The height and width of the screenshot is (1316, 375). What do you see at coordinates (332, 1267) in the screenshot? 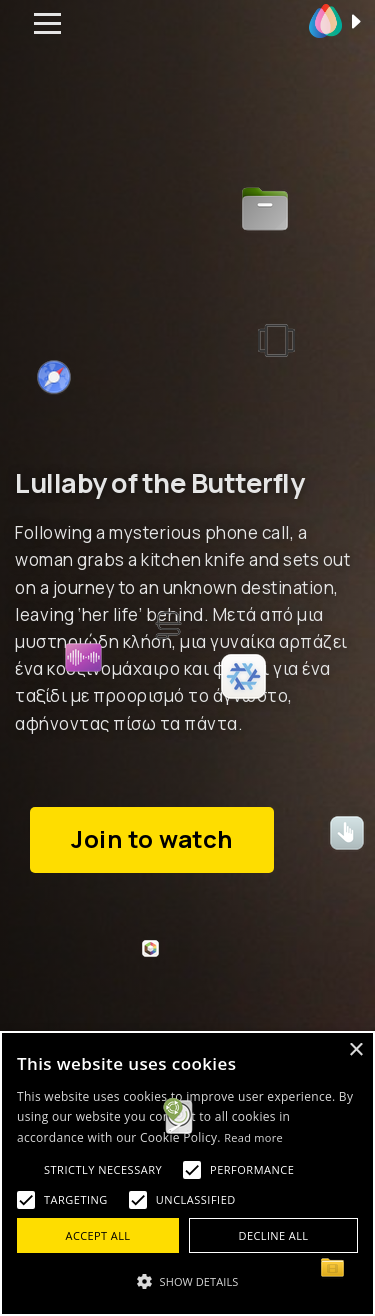
I see `open your videos folder` at bounding box center [332, 1267].